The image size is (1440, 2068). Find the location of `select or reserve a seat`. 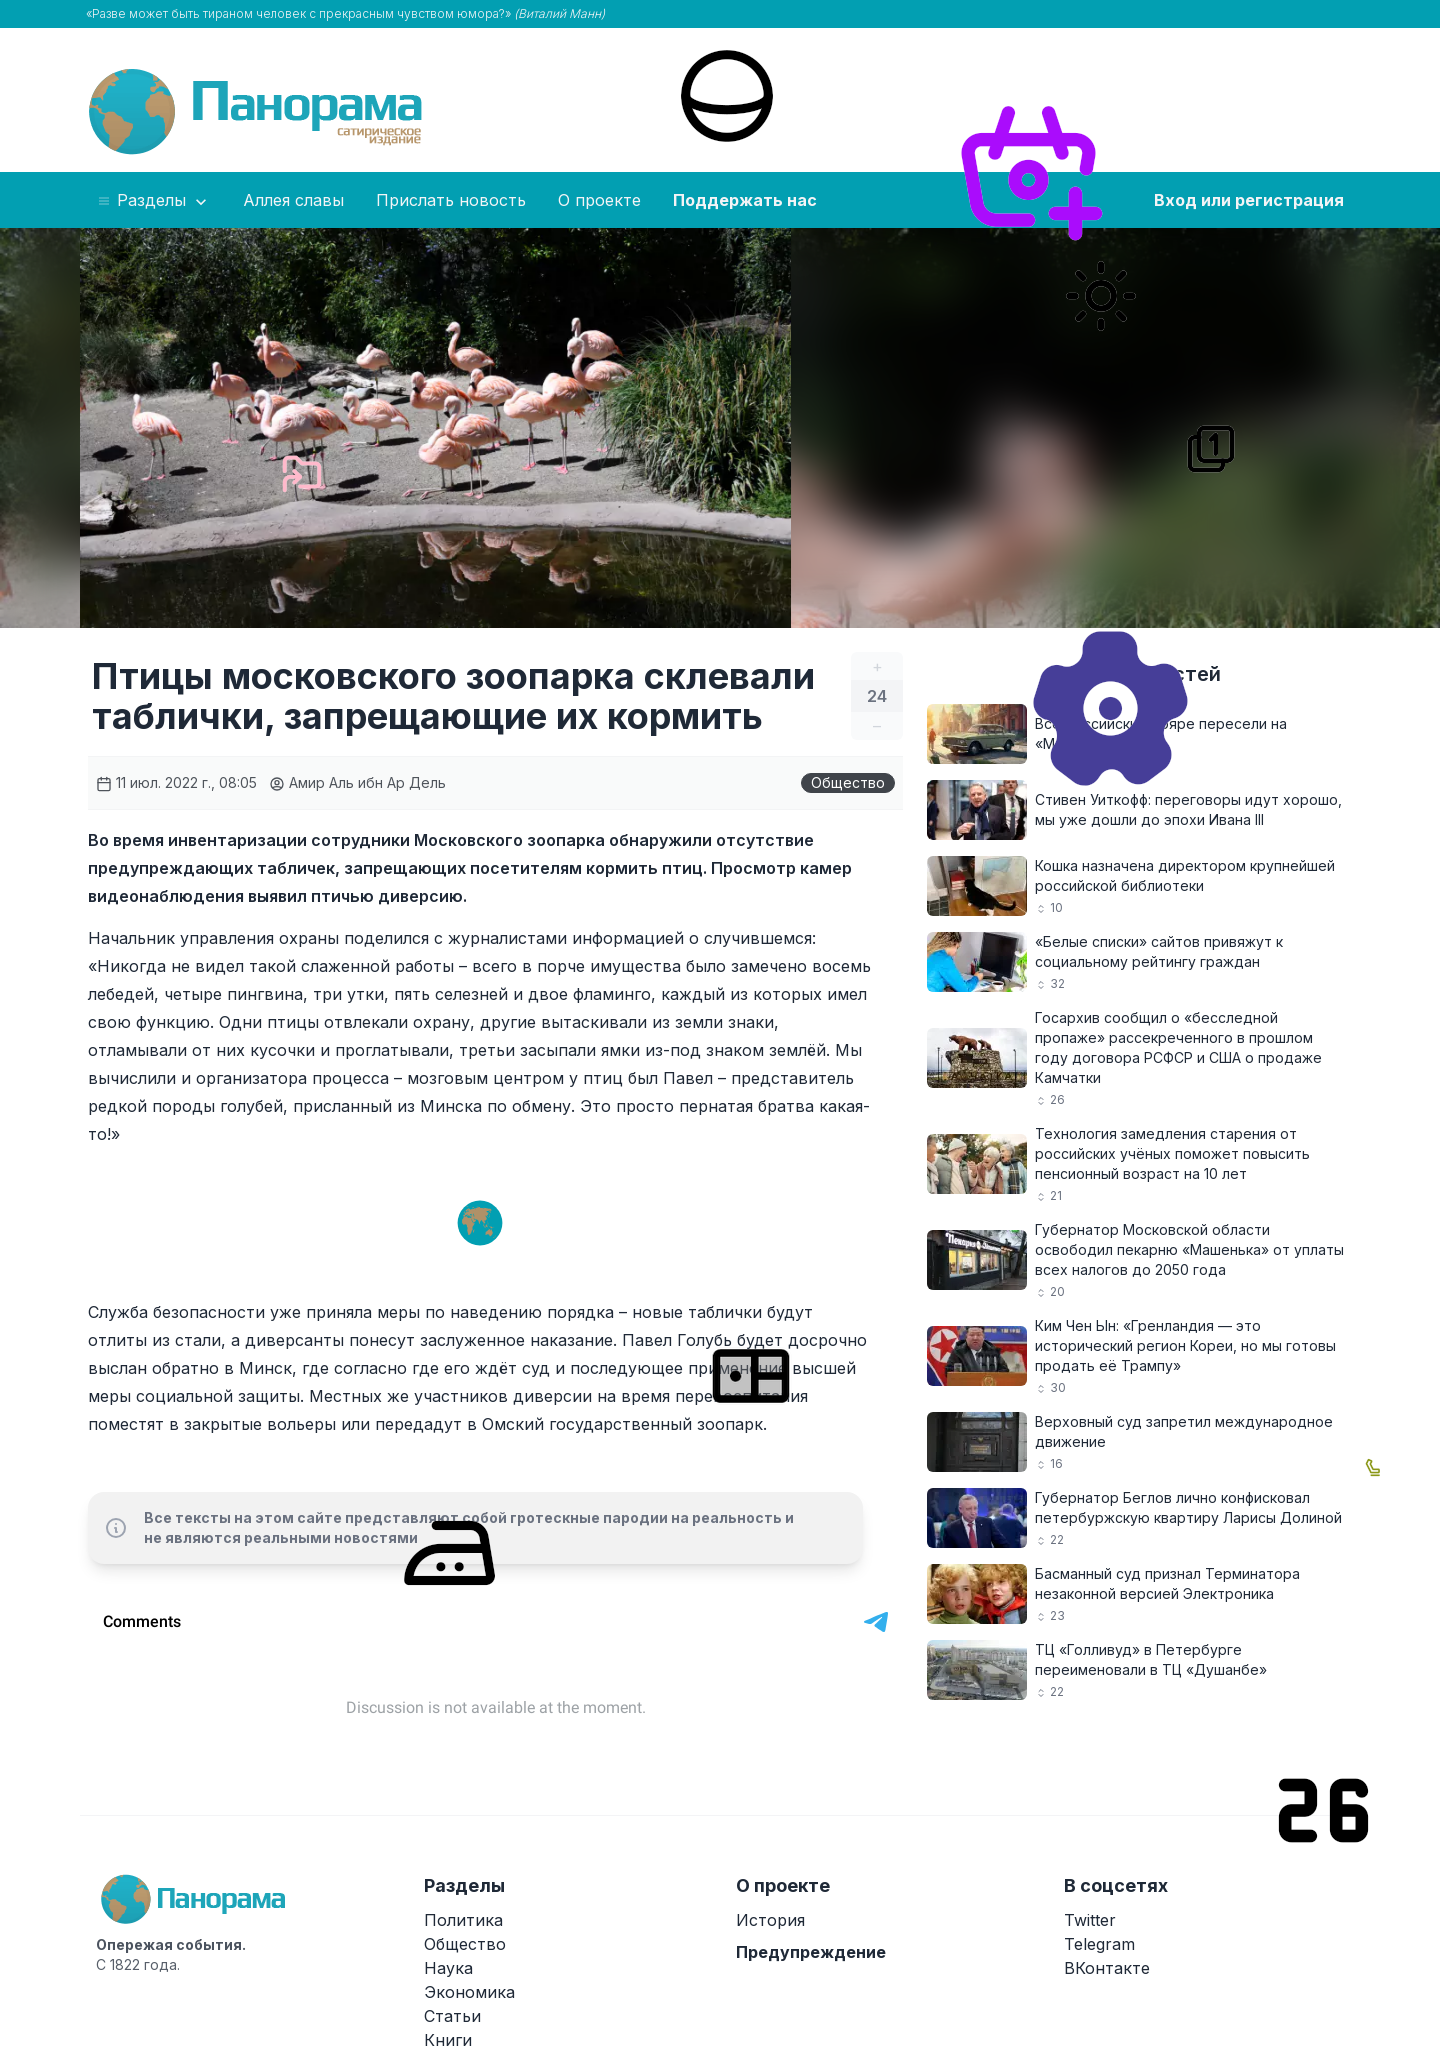

select or reserve a seat is located at coordinates (1372, 1467).